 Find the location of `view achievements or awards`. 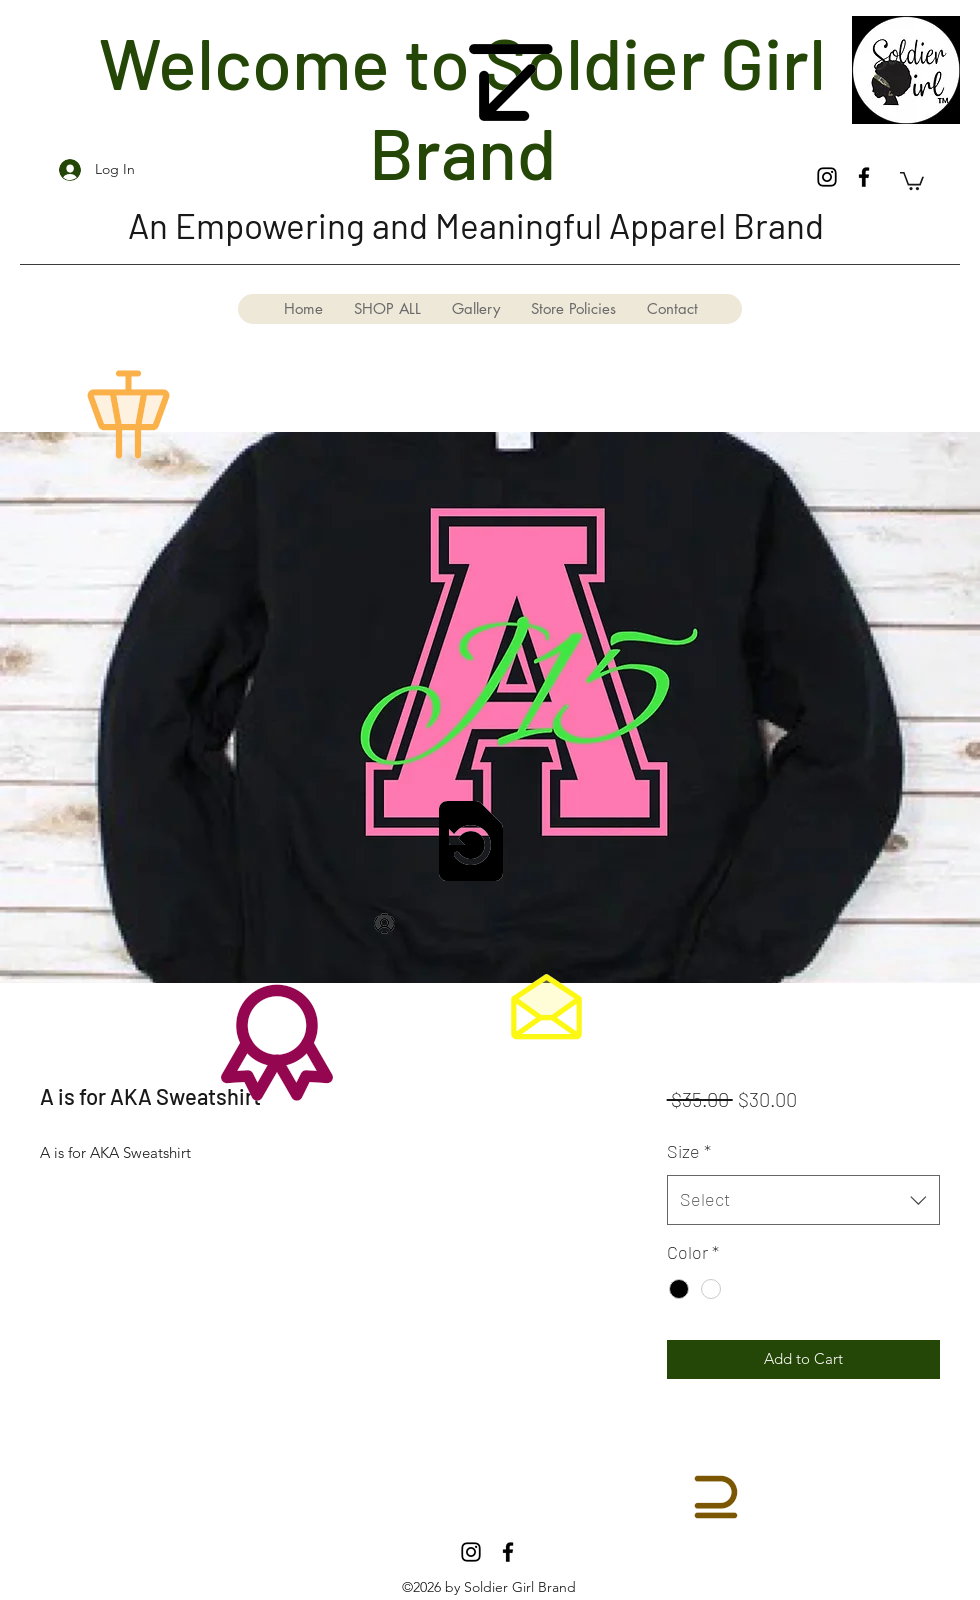

view achievements or awards is located at coordinates (277, 1043).